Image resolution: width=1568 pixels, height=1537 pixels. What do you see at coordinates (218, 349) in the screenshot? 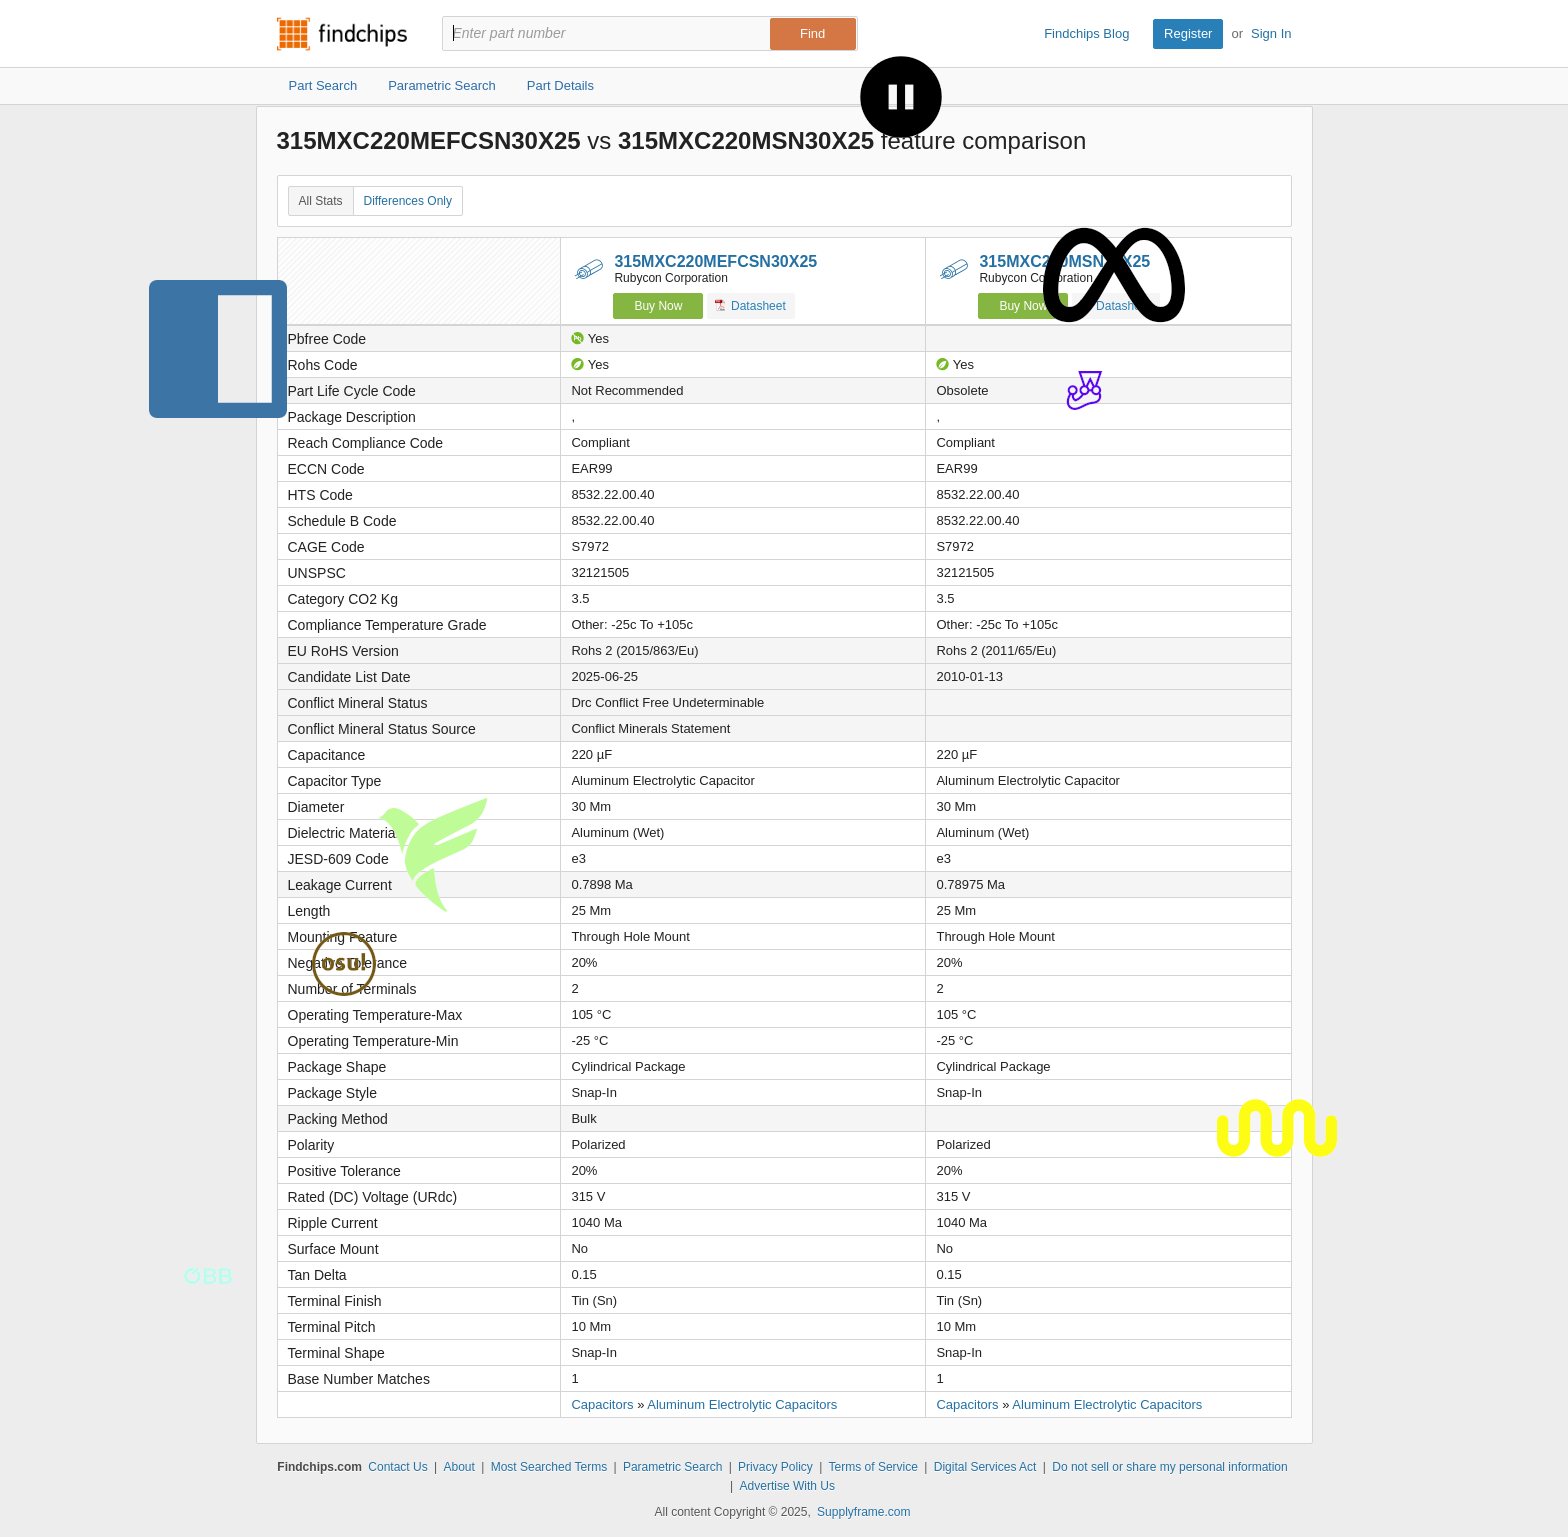
I see `switch to column layout view` at bounding box center [218, 349].